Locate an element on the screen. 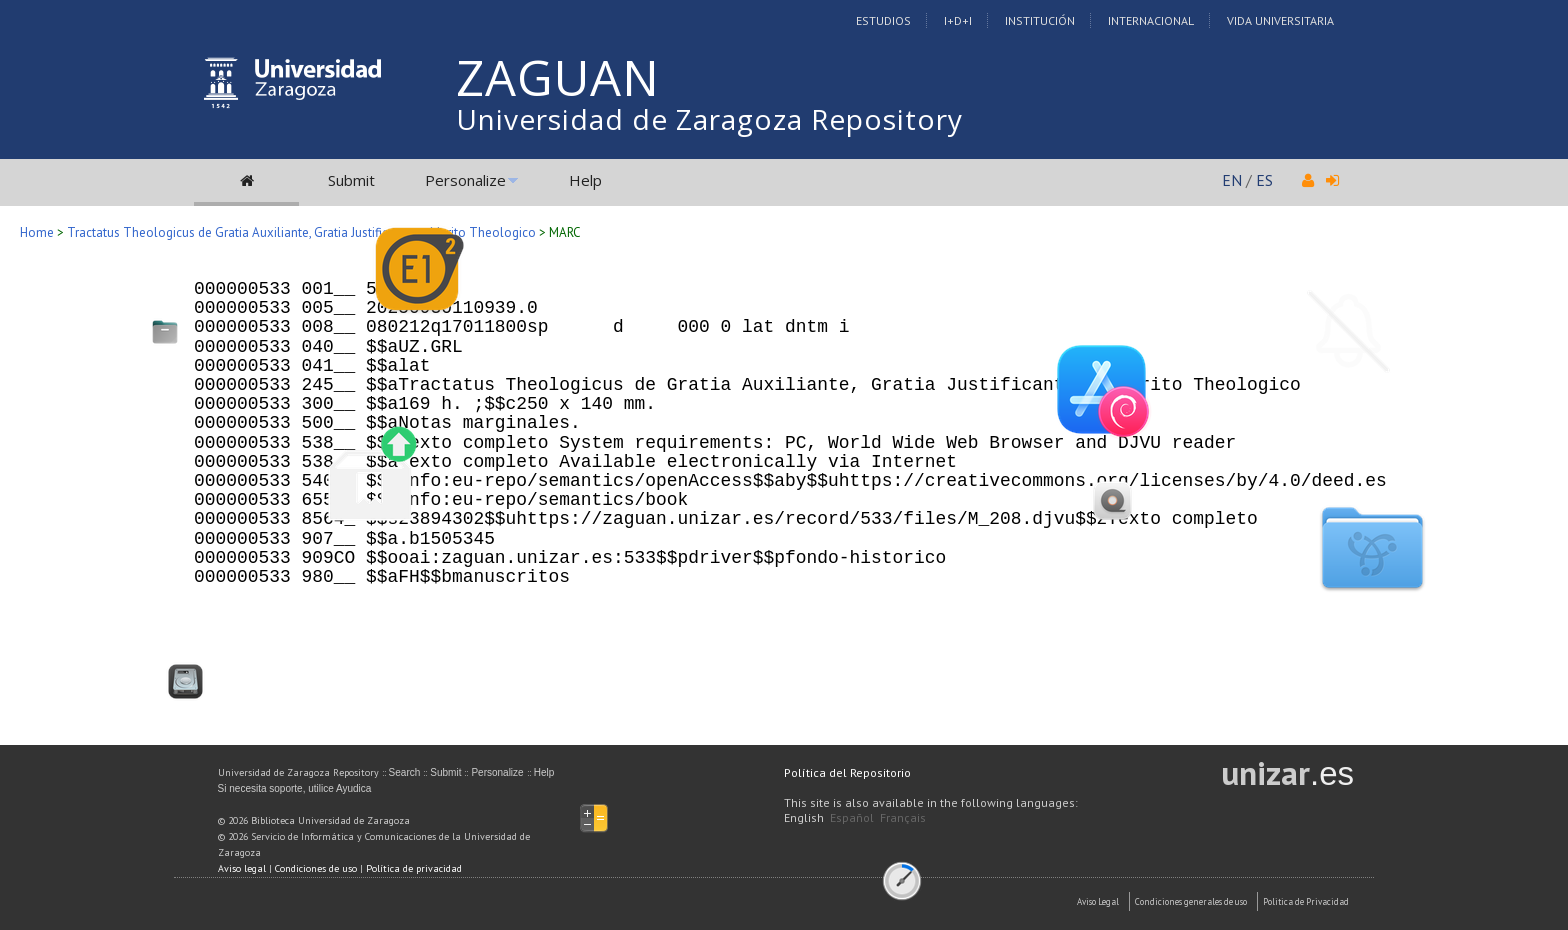 The width and height of the screenshot is (1568, 930). notifications are currently disabled is located at coordinates (1348, 331).